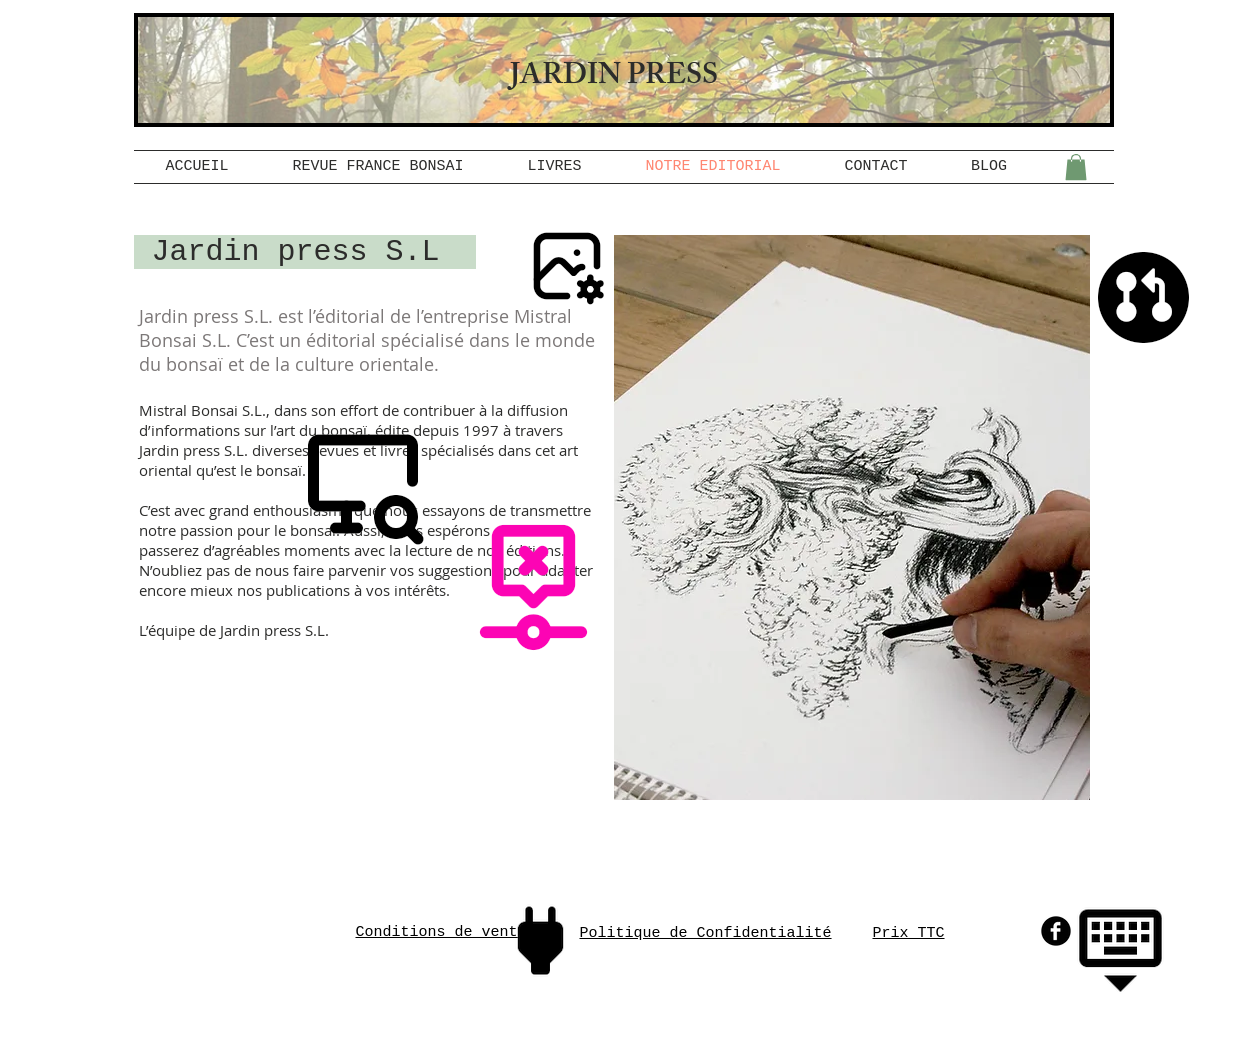  Describe the element at coordinates (540, 940) in the screenshot. I see `indicates device is charging or connected to power` at that location.